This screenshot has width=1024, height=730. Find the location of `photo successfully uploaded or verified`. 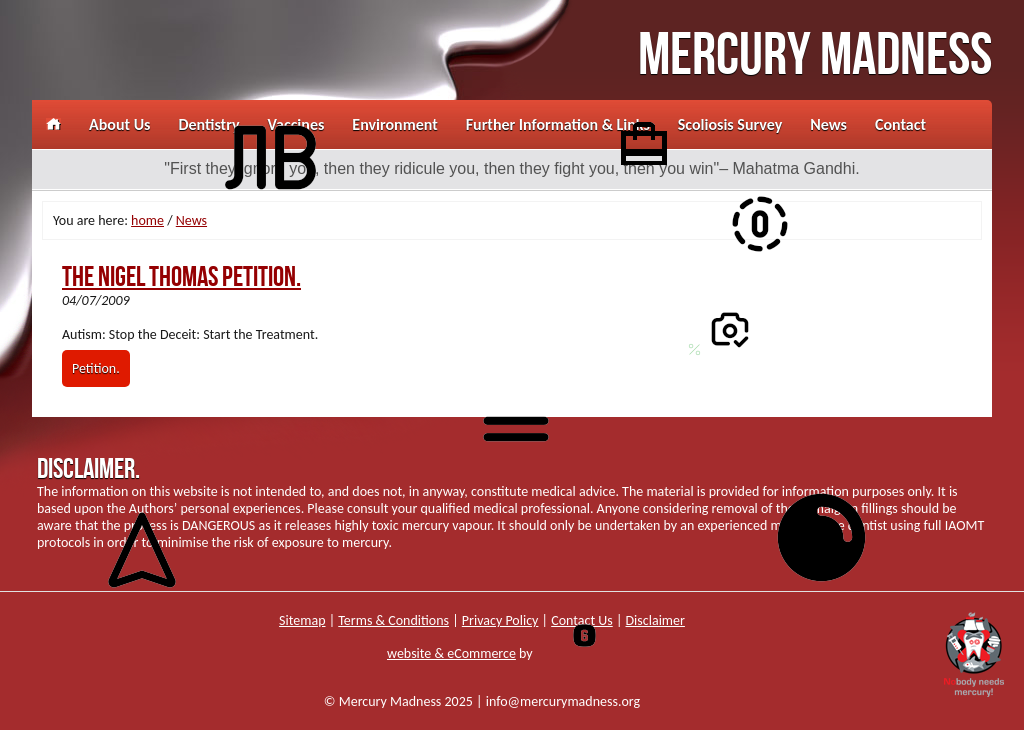

photo successfully uploaded or verified is located at coordinates (730, 329).